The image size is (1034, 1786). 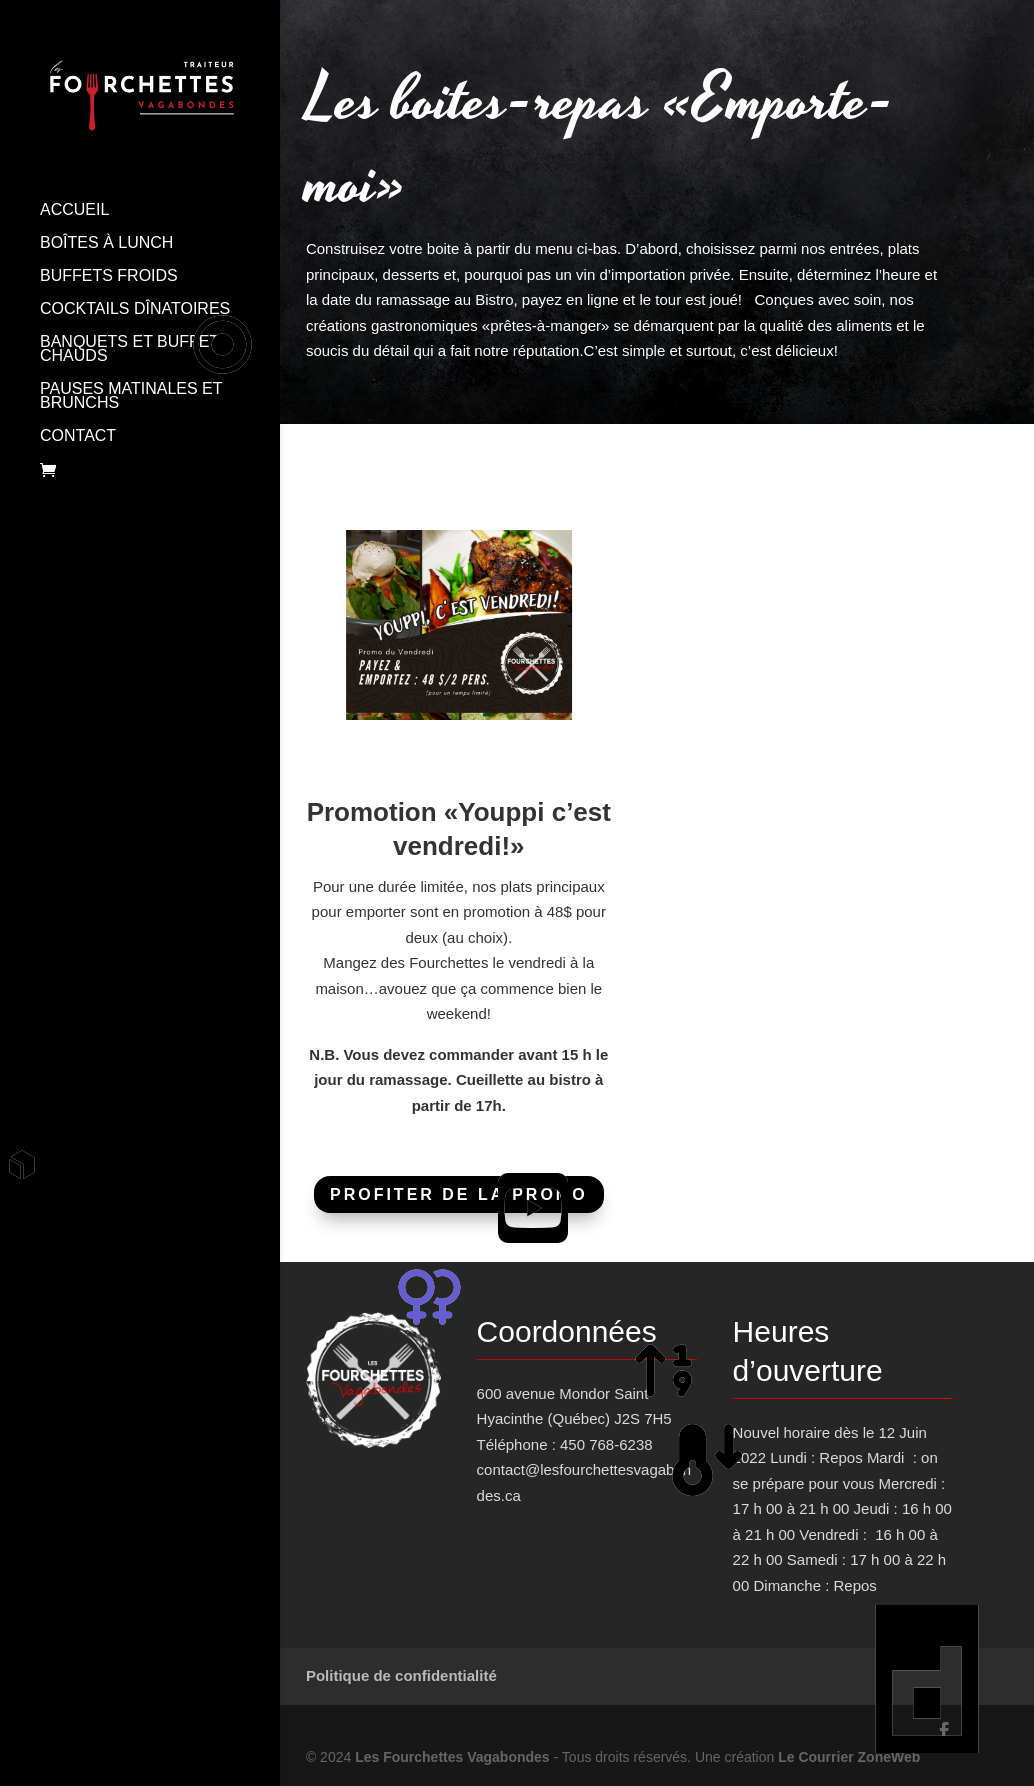 I want to click on select this option (radio button), so click(x=222, y=344).